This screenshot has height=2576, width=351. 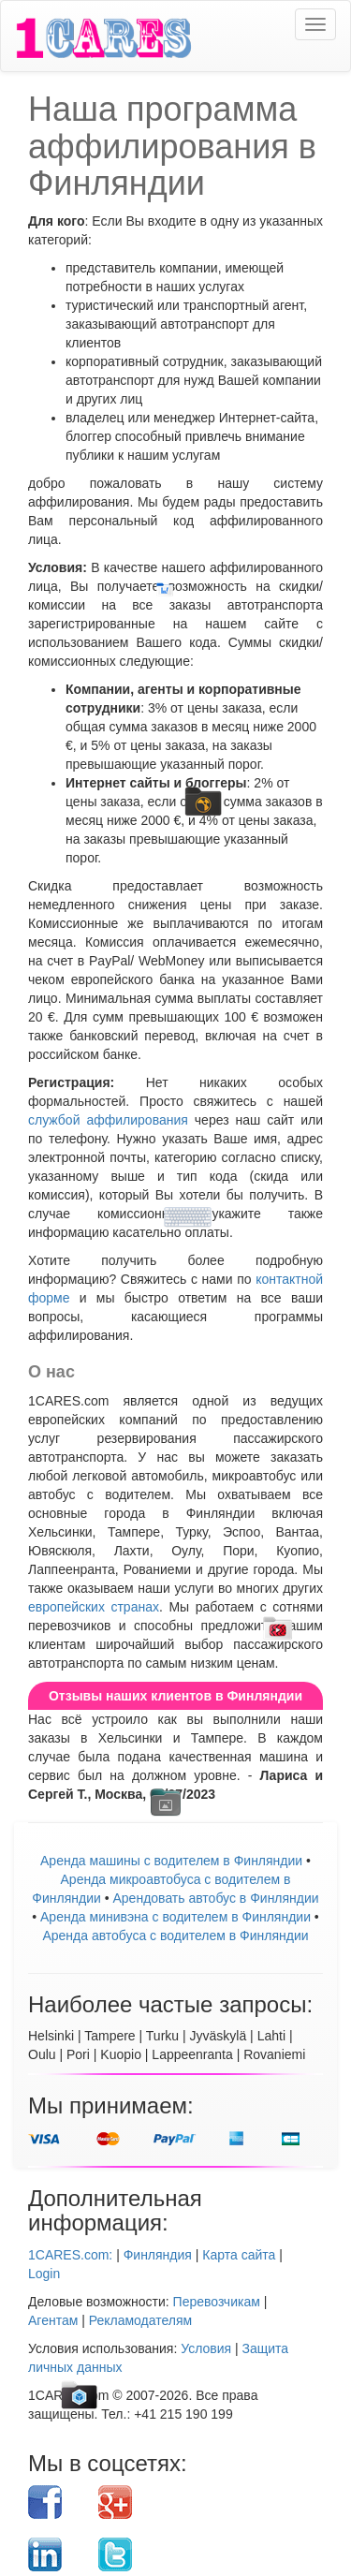 What do you see at coordinates (187, 1216) in the screenshot?
I see `connect a bluetooth keyboard` at bounding box center [187, 1216].